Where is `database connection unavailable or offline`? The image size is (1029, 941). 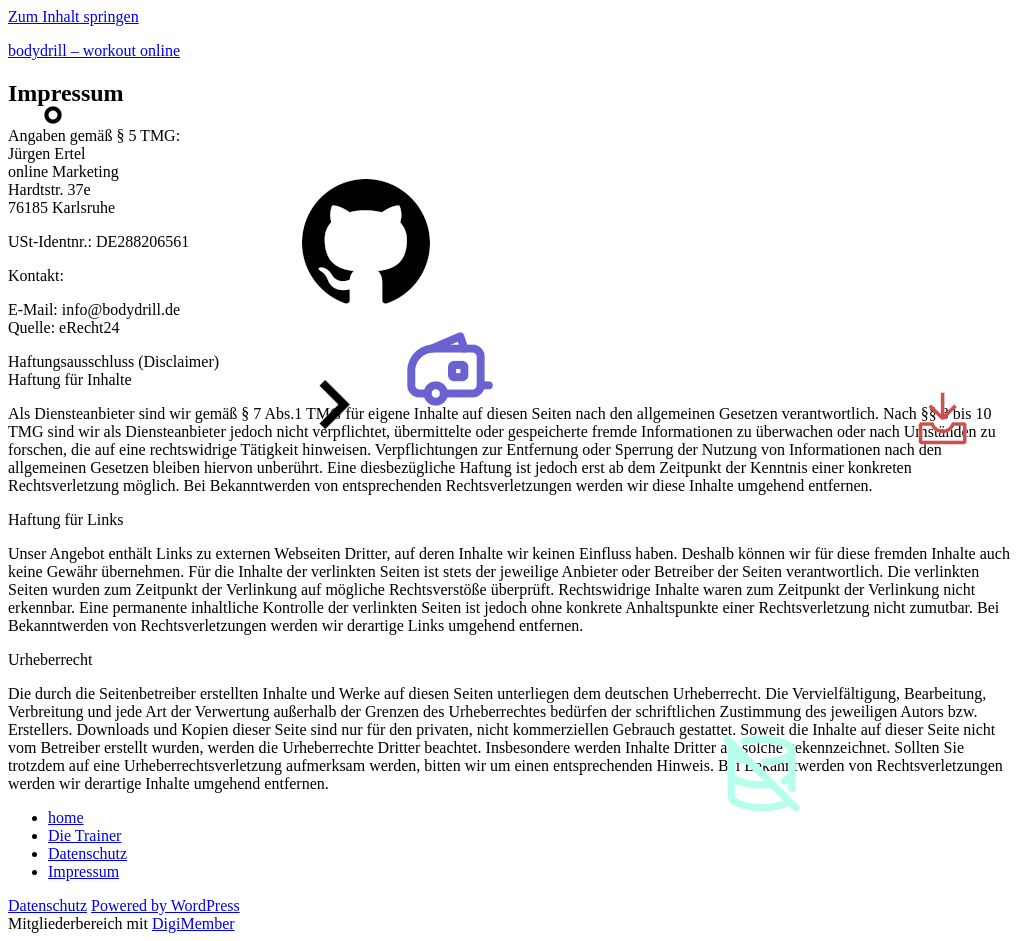 database connection unavailable or offline is located at coordinates (761, 773).